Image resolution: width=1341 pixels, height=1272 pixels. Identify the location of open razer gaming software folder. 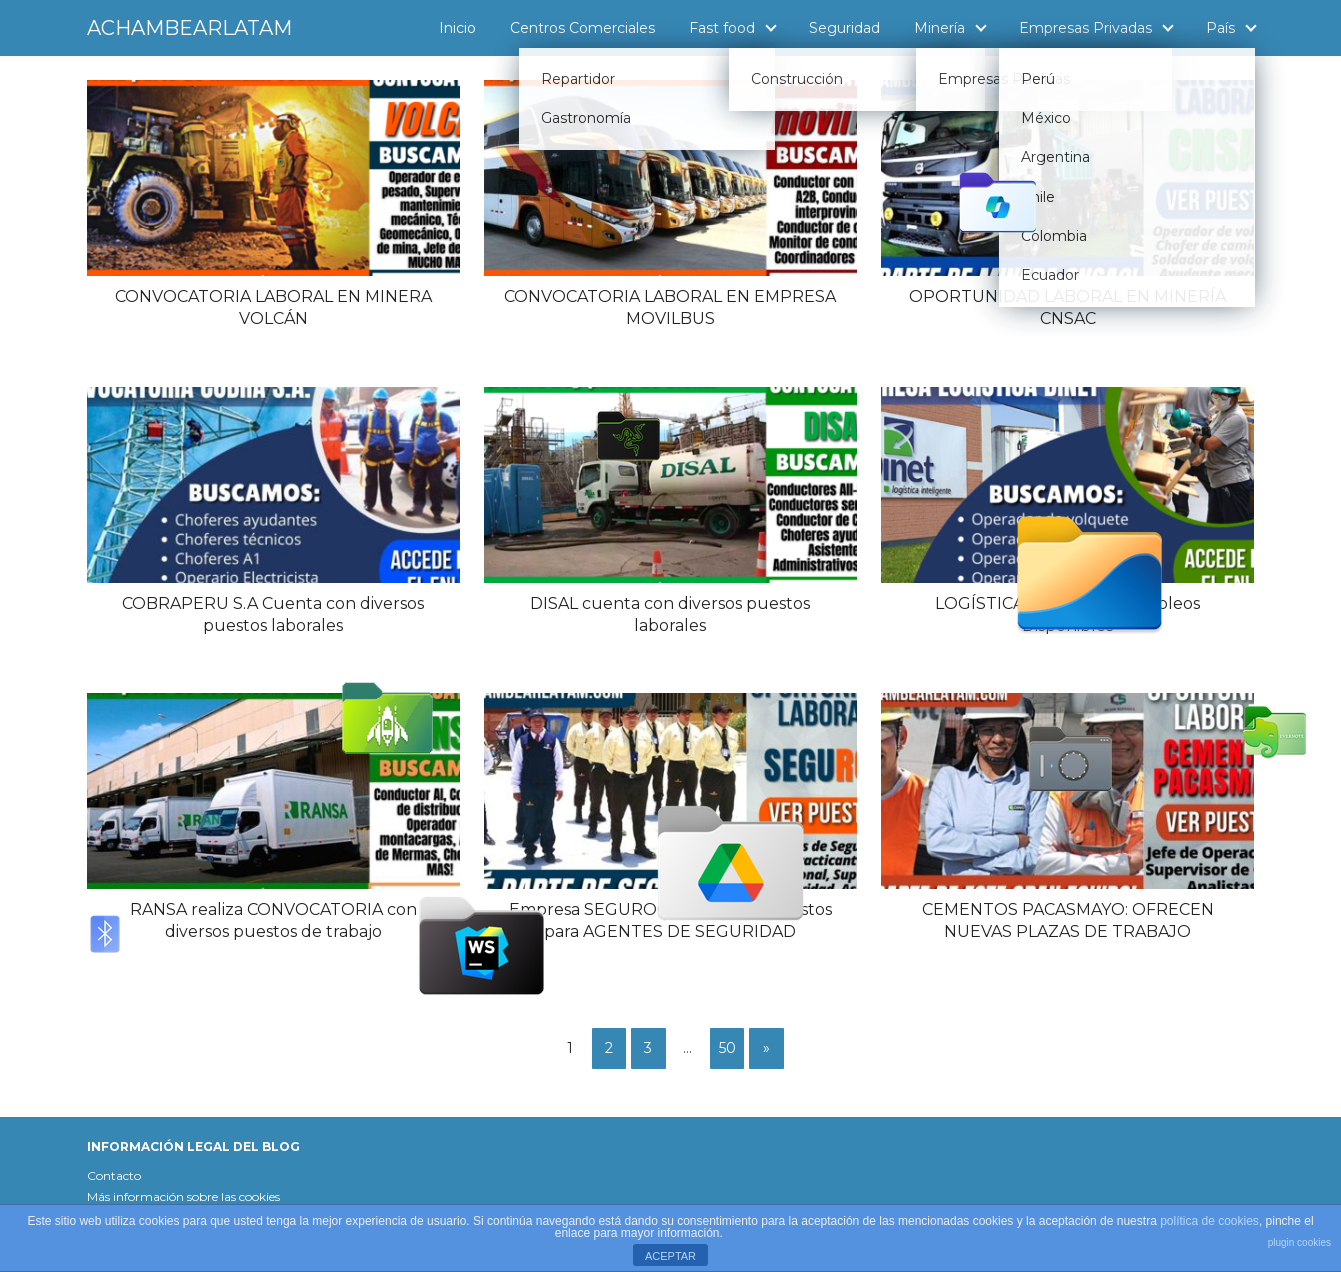
(628, 437).